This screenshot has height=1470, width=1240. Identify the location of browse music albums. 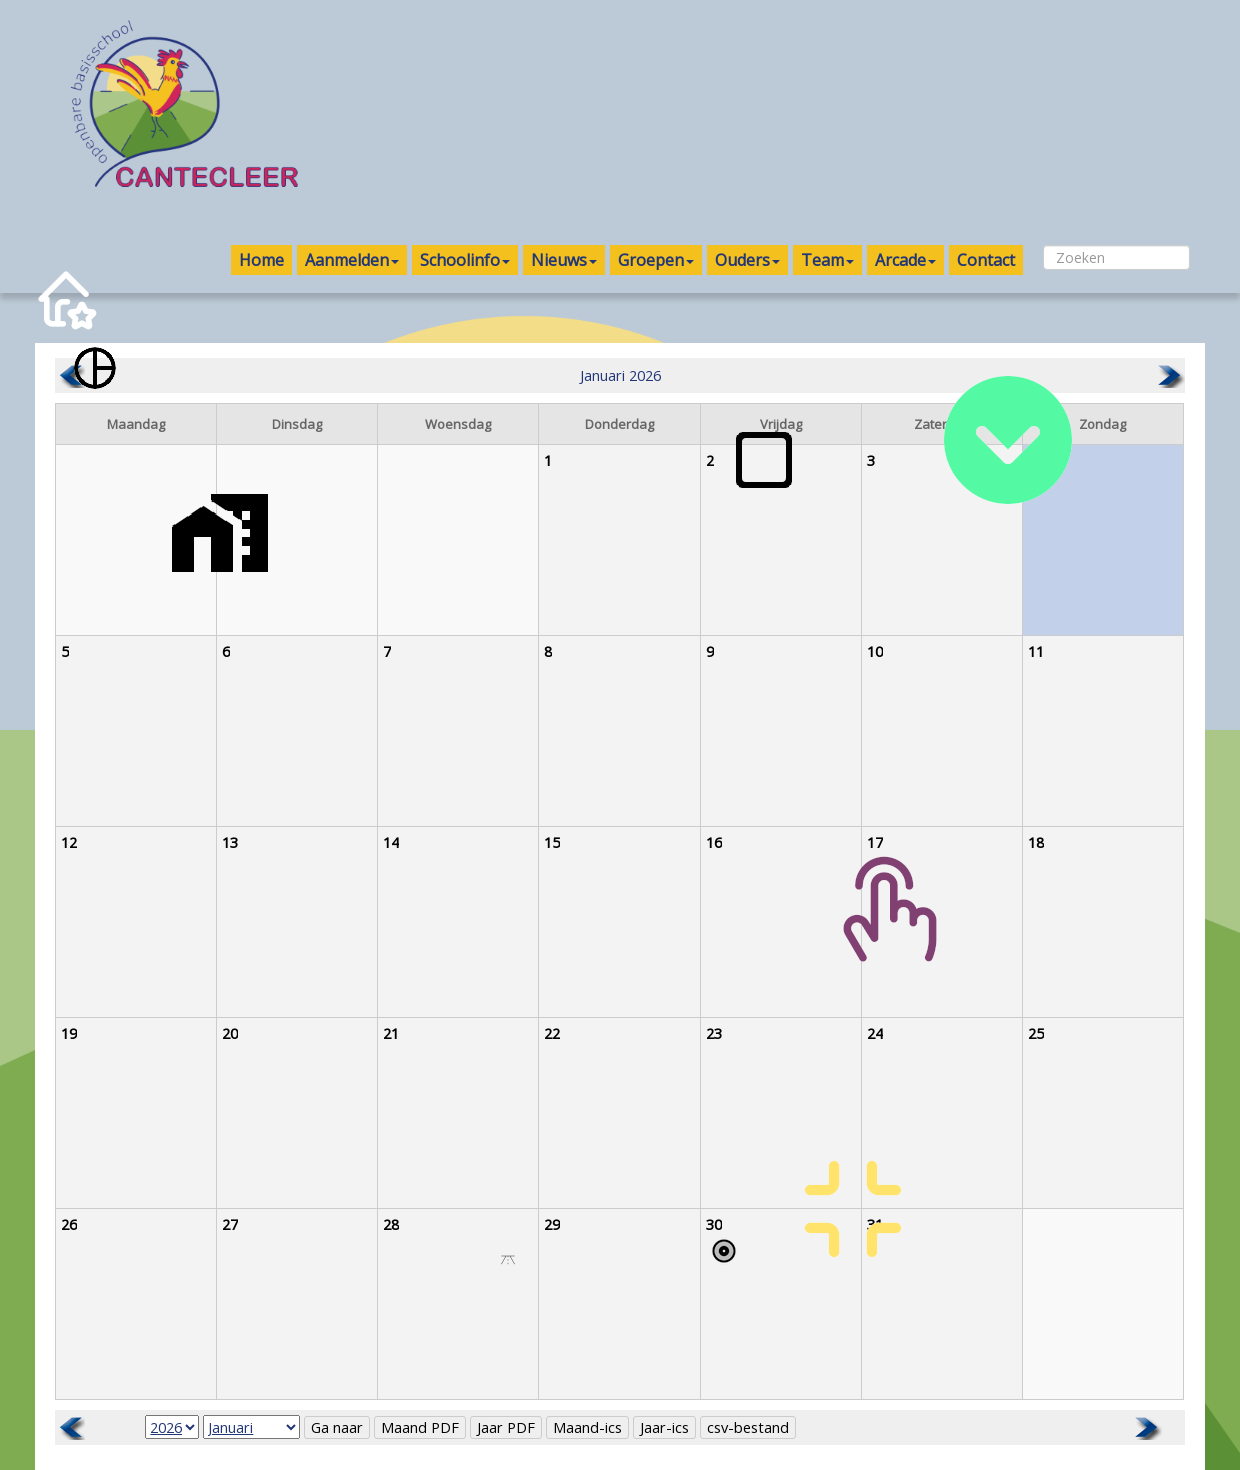
(724, 1251).